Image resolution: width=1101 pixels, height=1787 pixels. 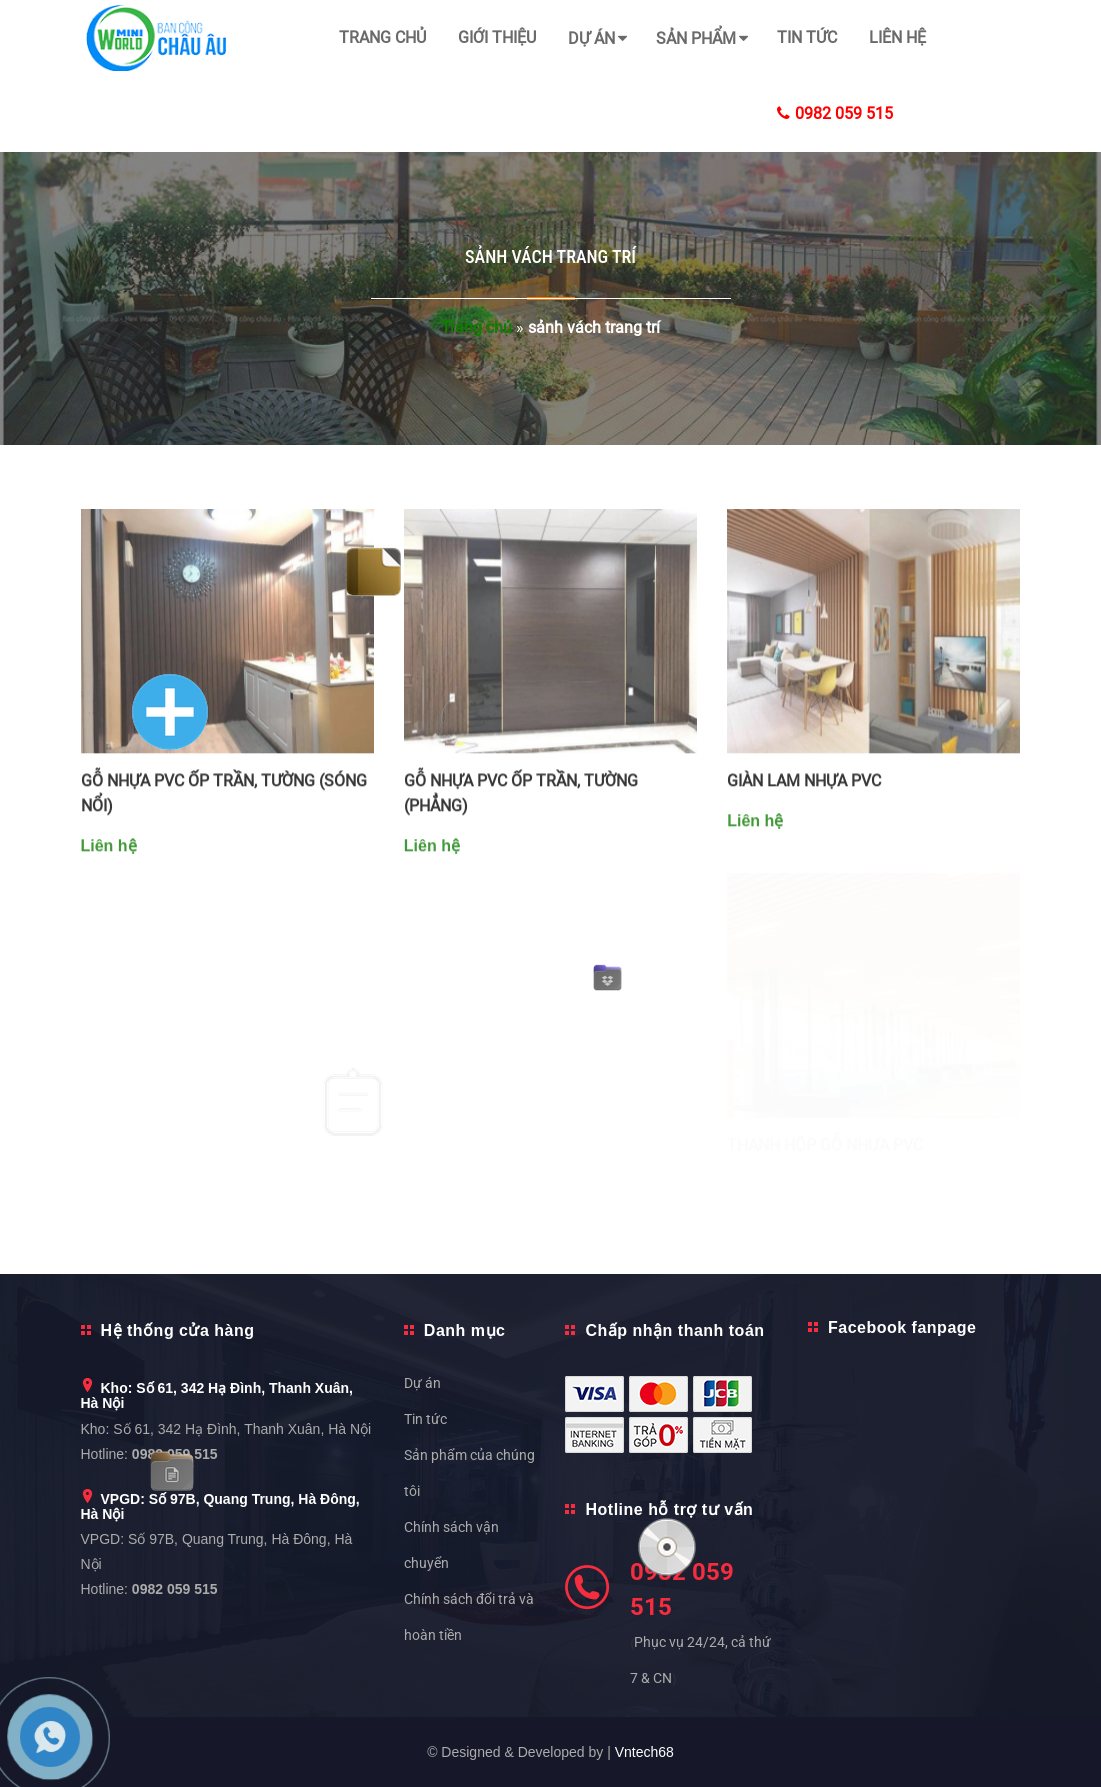 I want to click on indicates a blank DVD-R disc ready for burning, so click(x=667, y=1547).